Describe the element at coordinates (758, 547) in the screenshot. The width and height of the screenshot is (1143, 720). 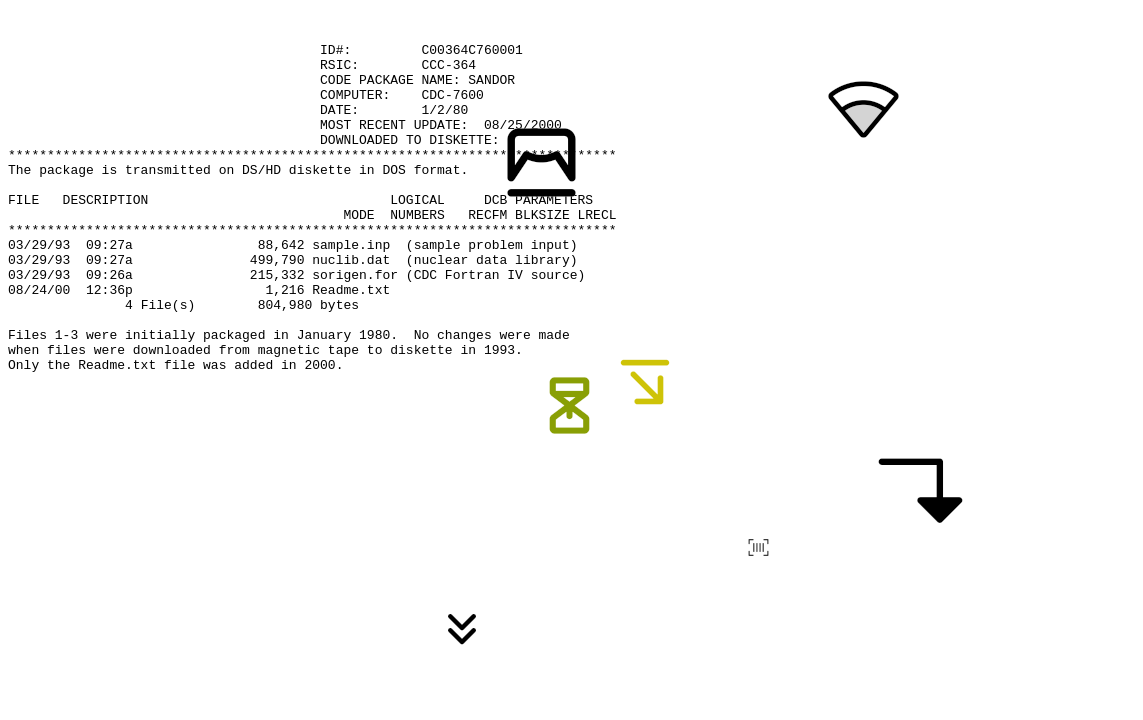
I see `scan a barcode` at that location.